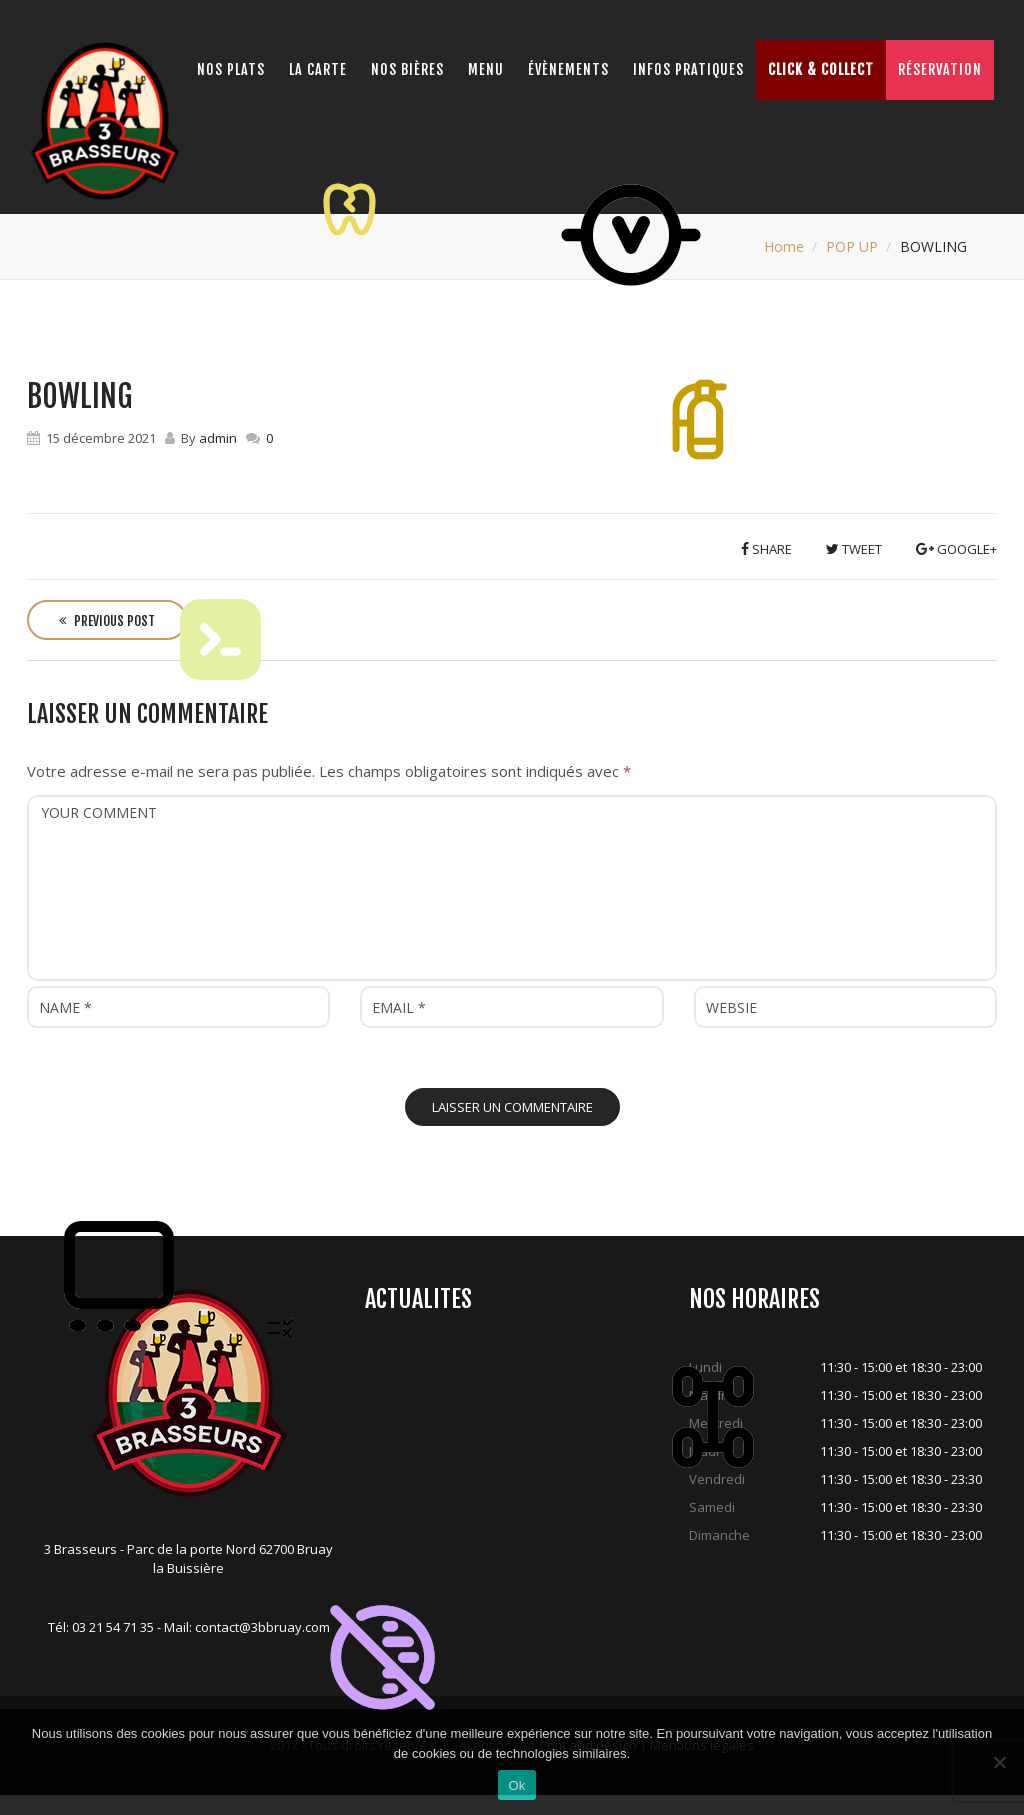  I want to click on view gallery in thumbnail grid mode, so click(119, 1276).